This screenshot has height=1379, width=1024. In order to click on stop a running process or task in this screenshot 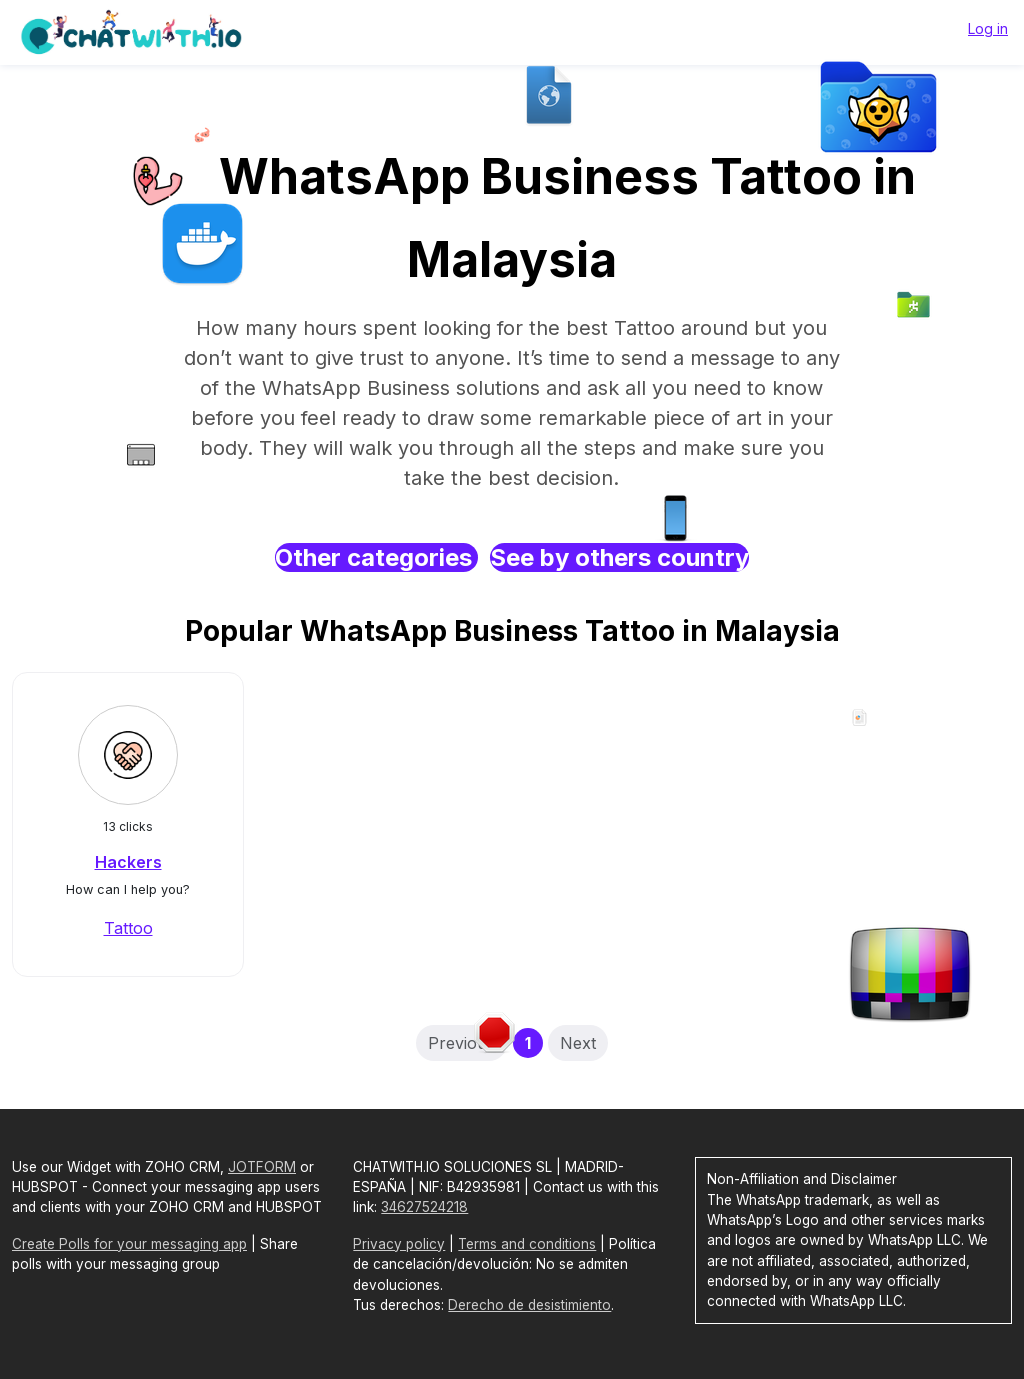, I will do `click(494, 1032)`.